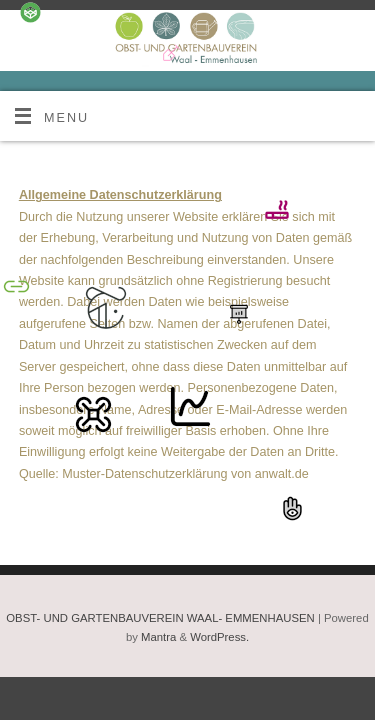  What do you see at coordinates (16, 286) in the screenshot?
I see `copy link to clipboard` at bounding box center [16, 286].